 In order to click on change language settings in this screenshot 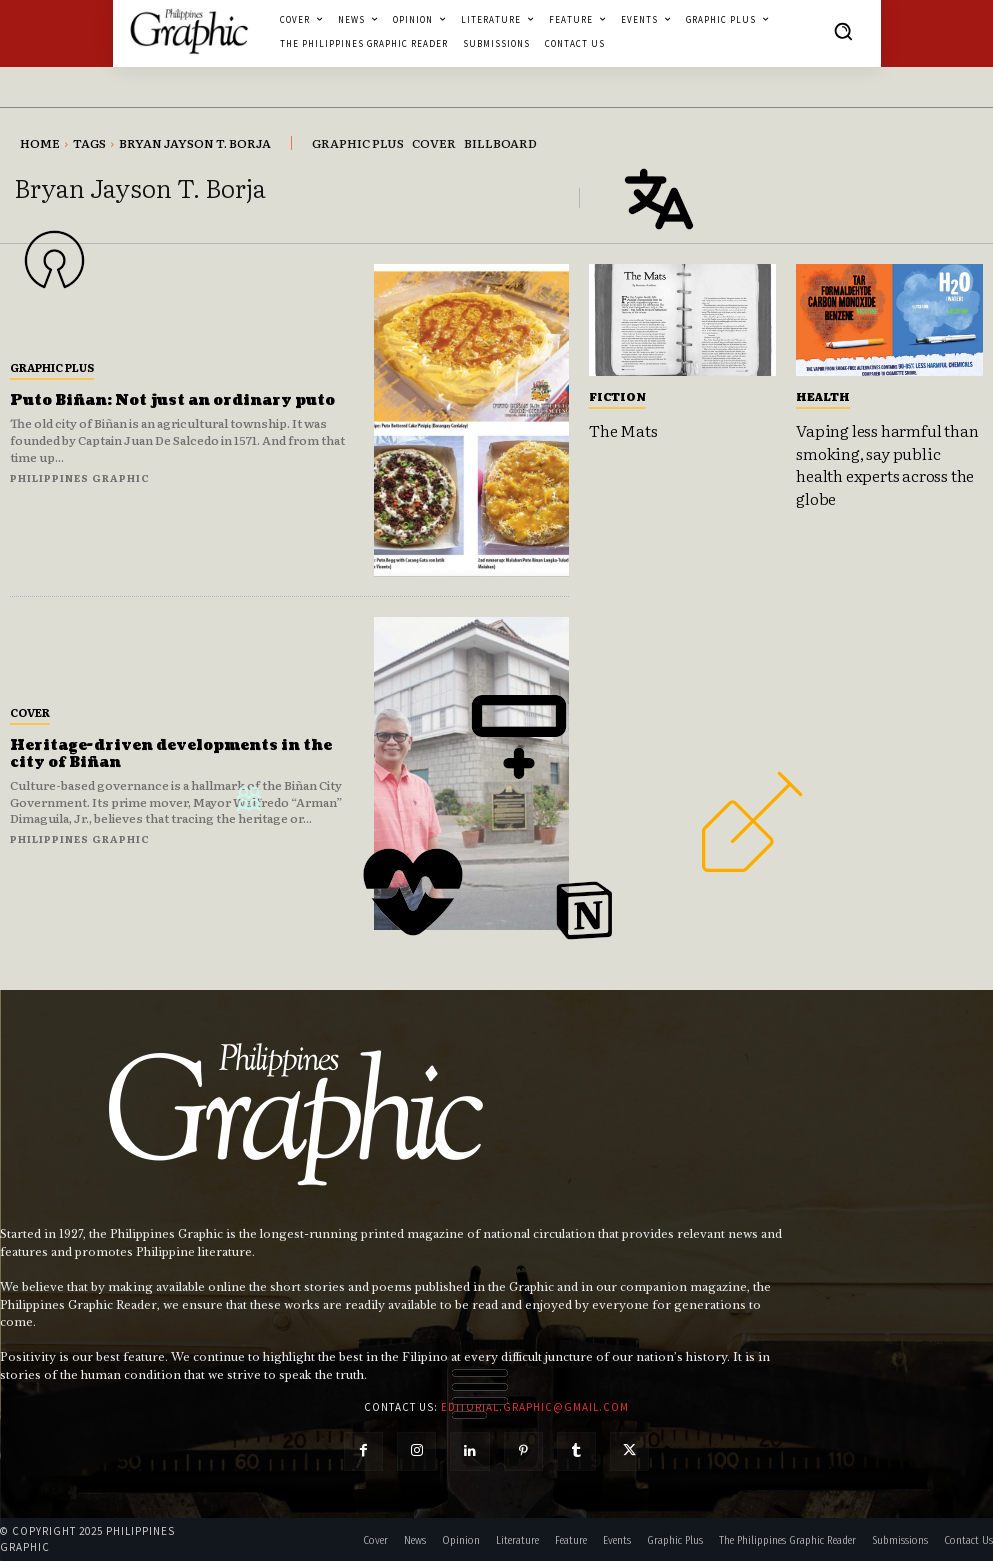, I will do `click(659, 199)`.